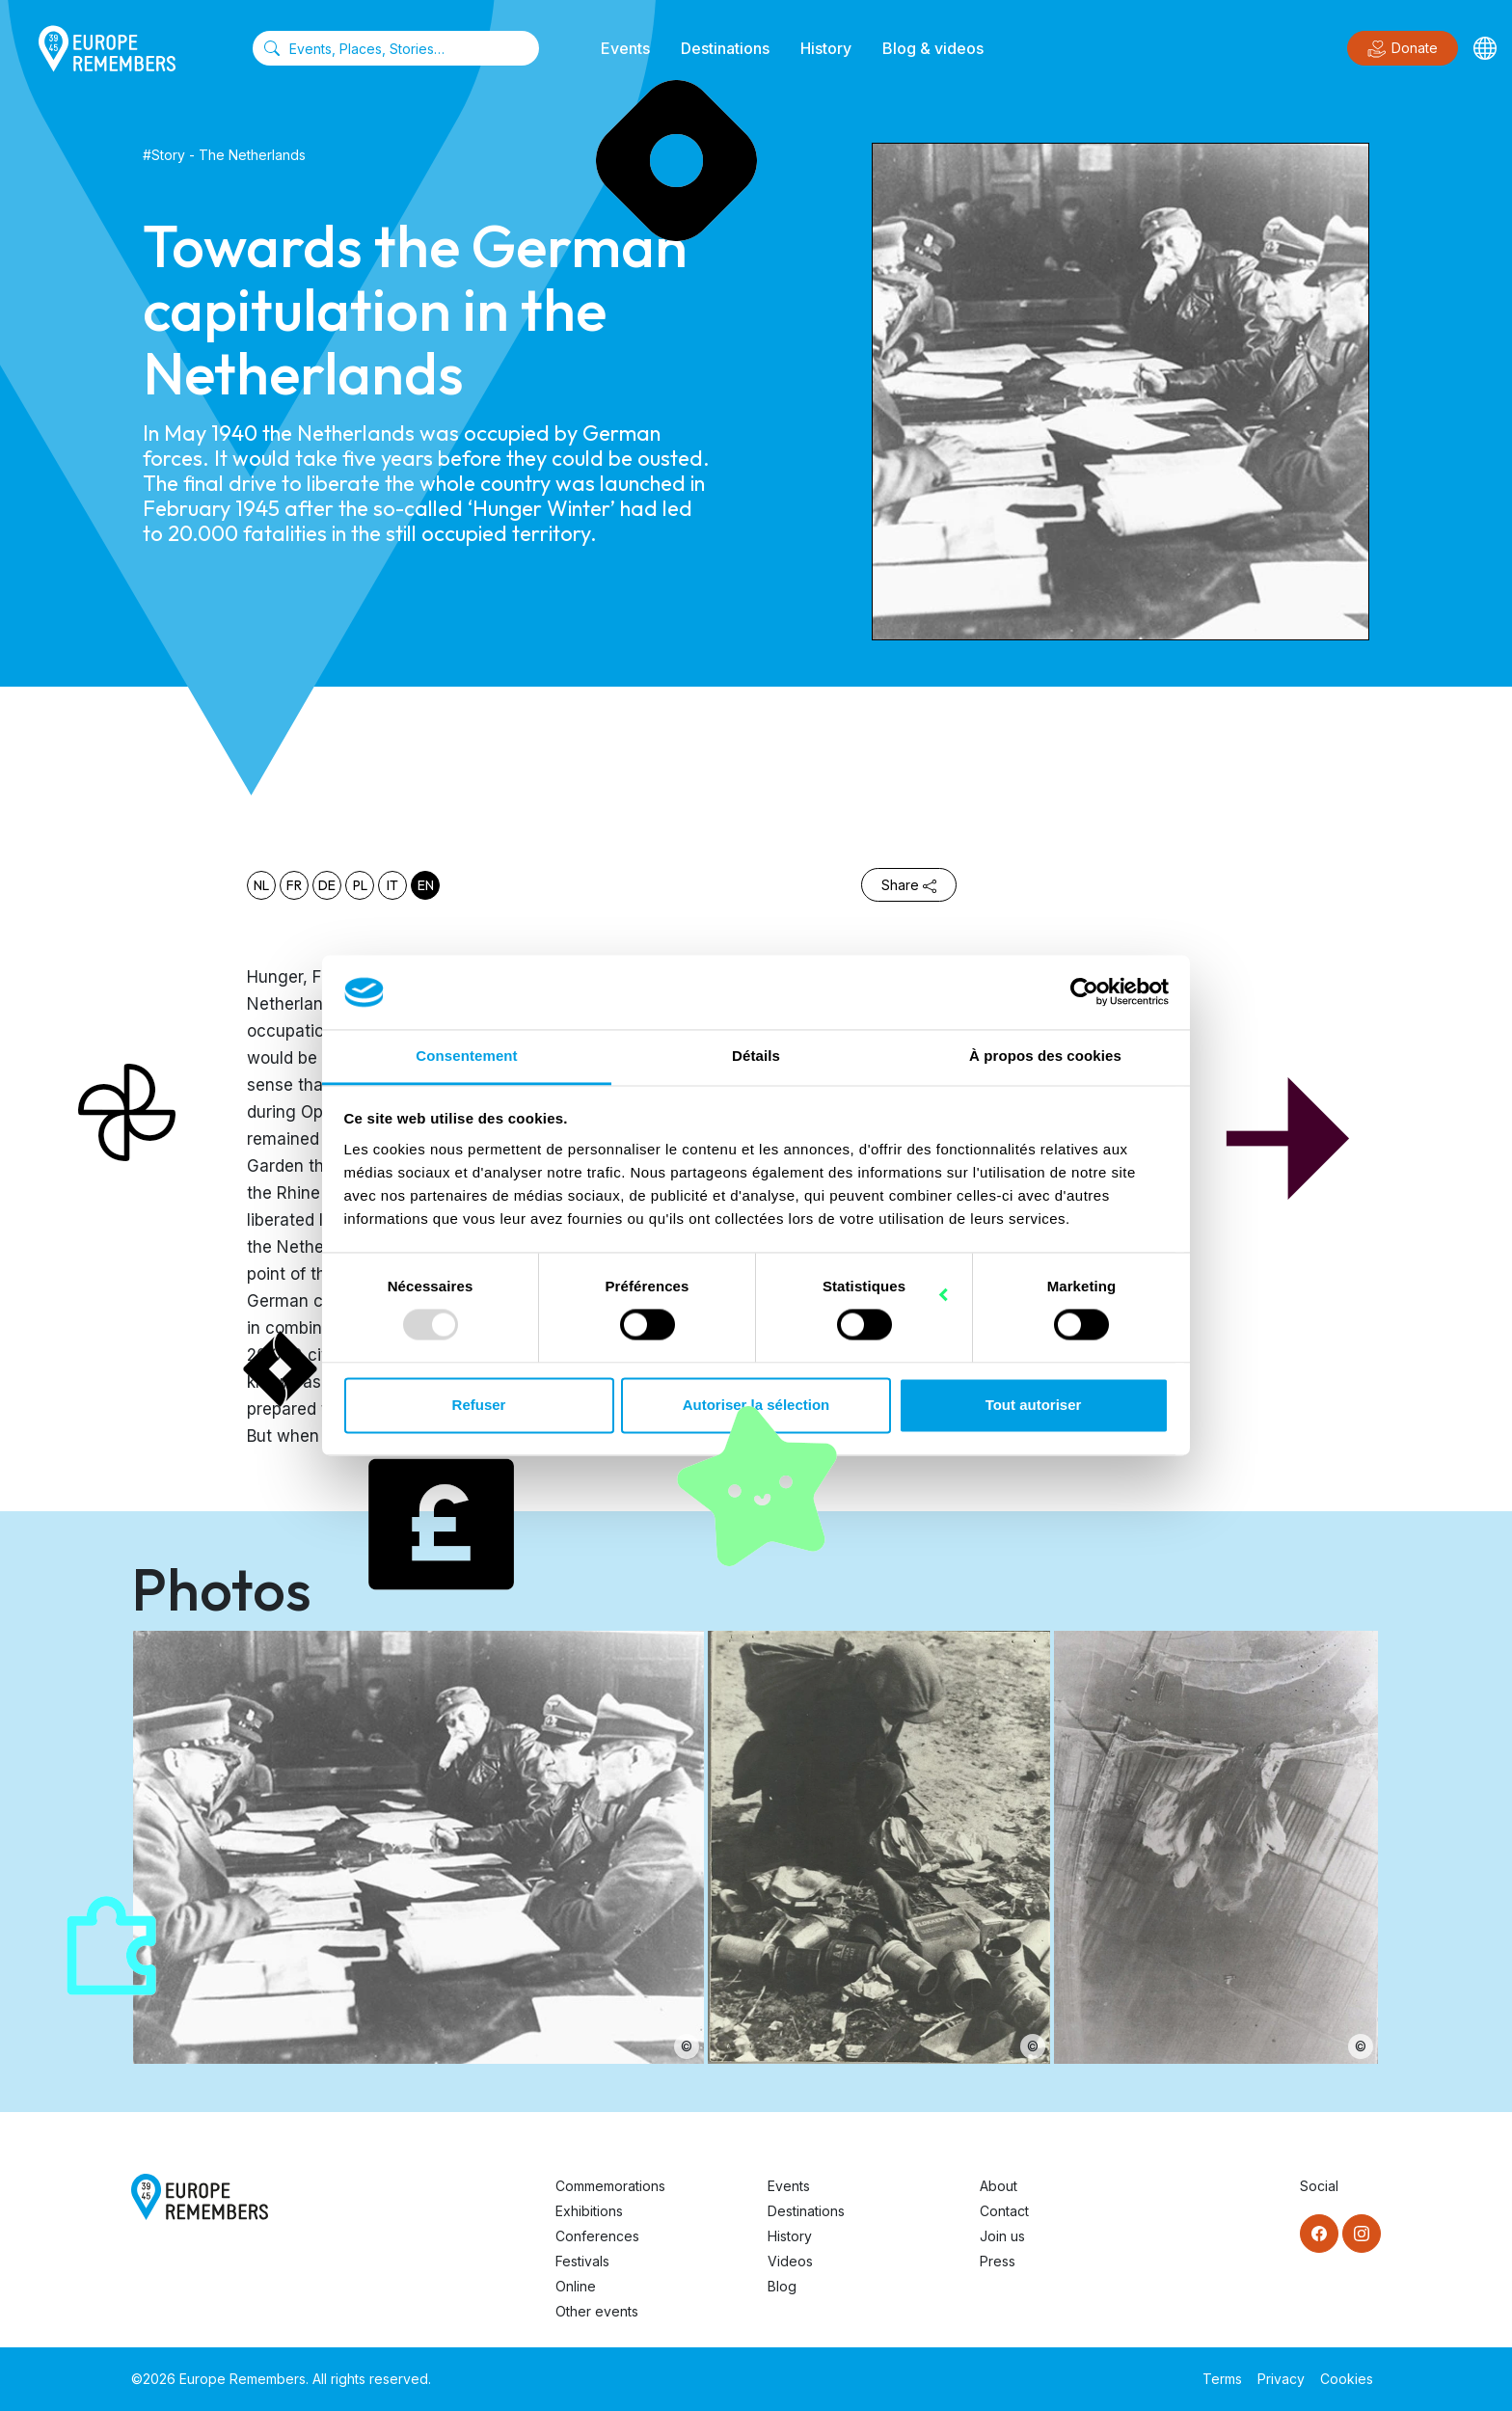 Image resolution: width=1512 pixels, height=2411 pixels. I want to click on open Hashnode blogging platform, so click(676, 160).